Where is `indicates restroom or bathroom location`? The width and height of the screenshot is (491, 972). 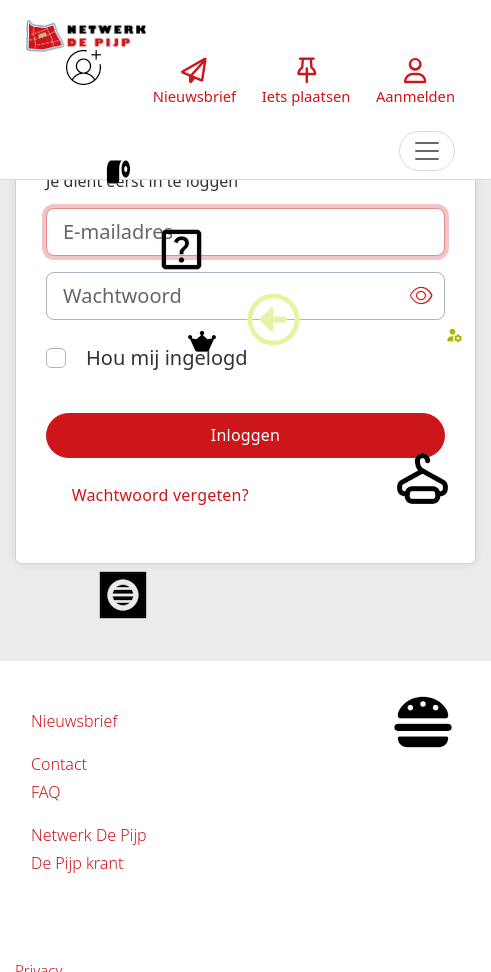
indicates restroom or bathroom location is located at coordinates (118, 170).